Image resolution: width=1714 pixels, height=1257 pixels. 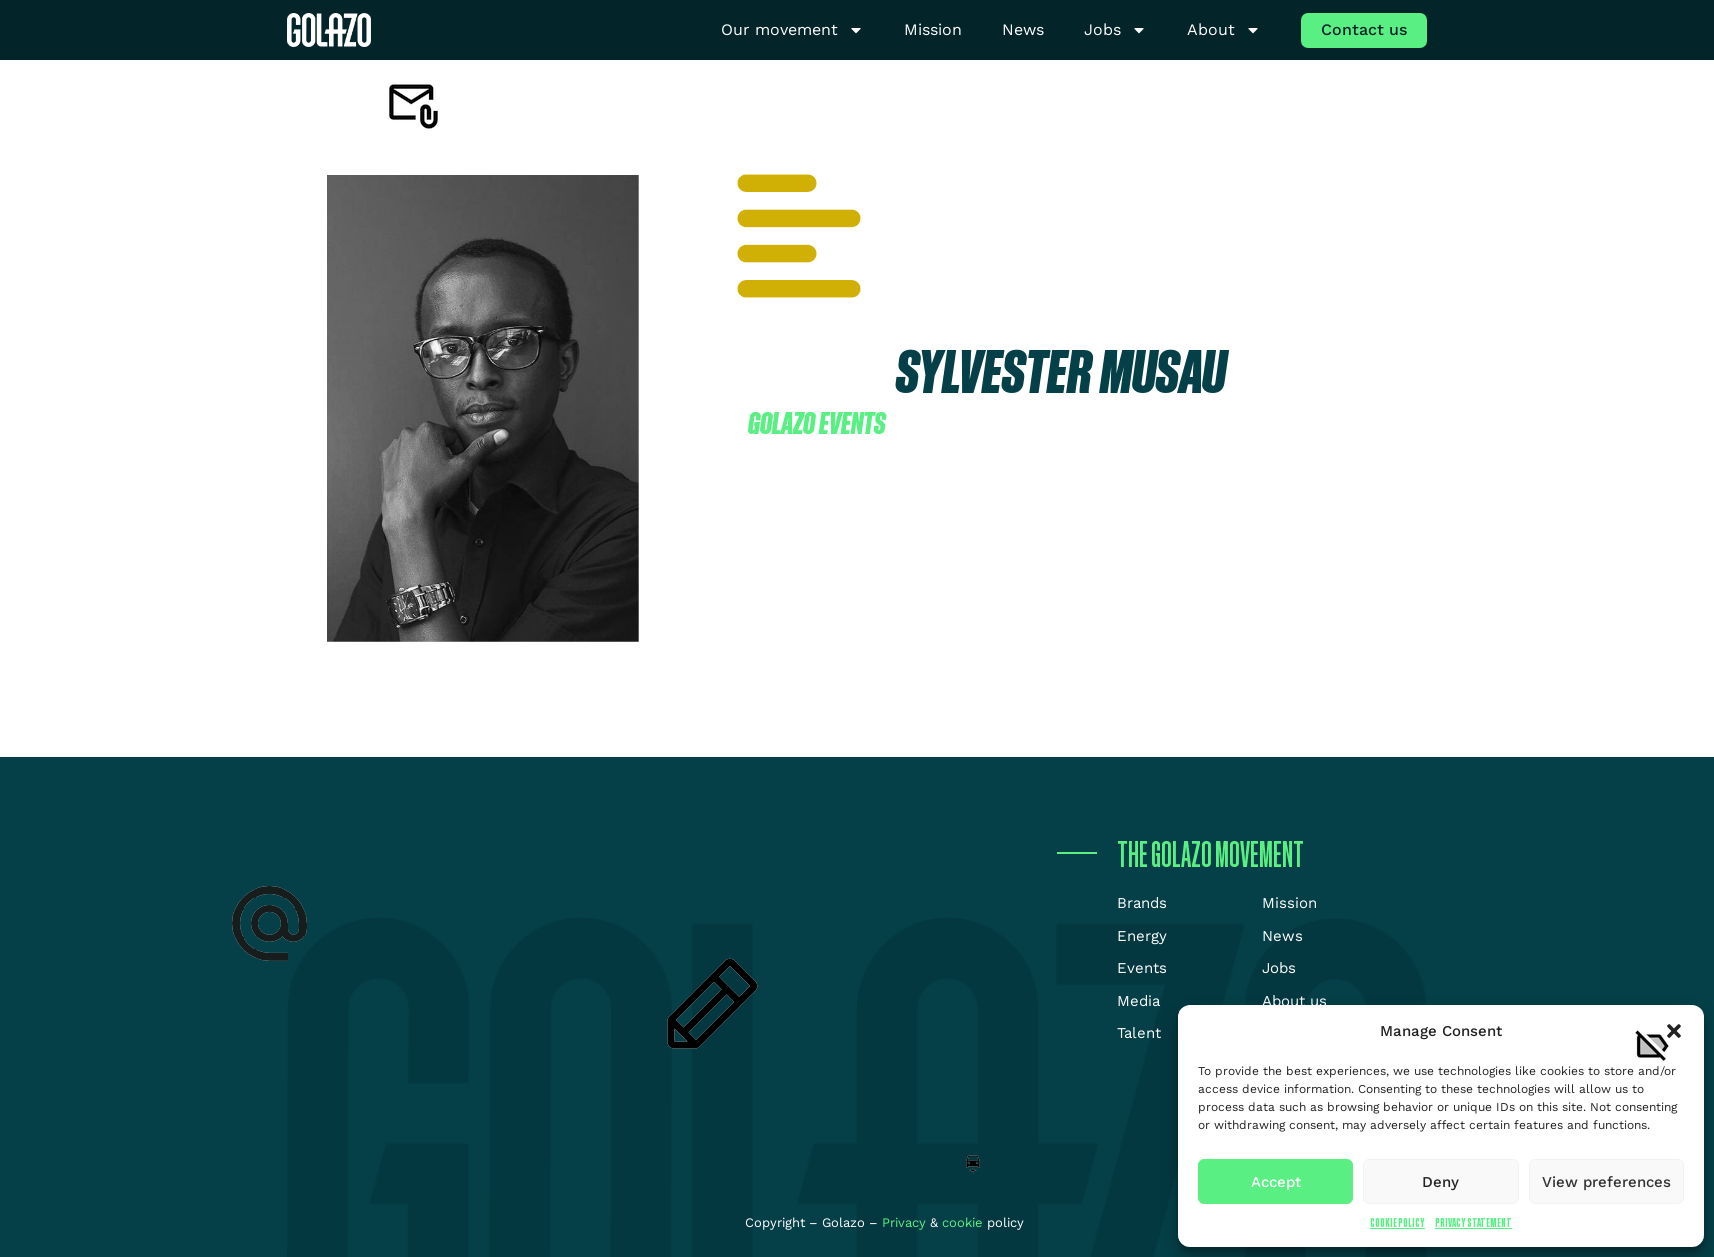 What do you see at coordinates (710, 1005) in the screenshot?
I see `edit or modify content` at bounding box center [710, 1005].